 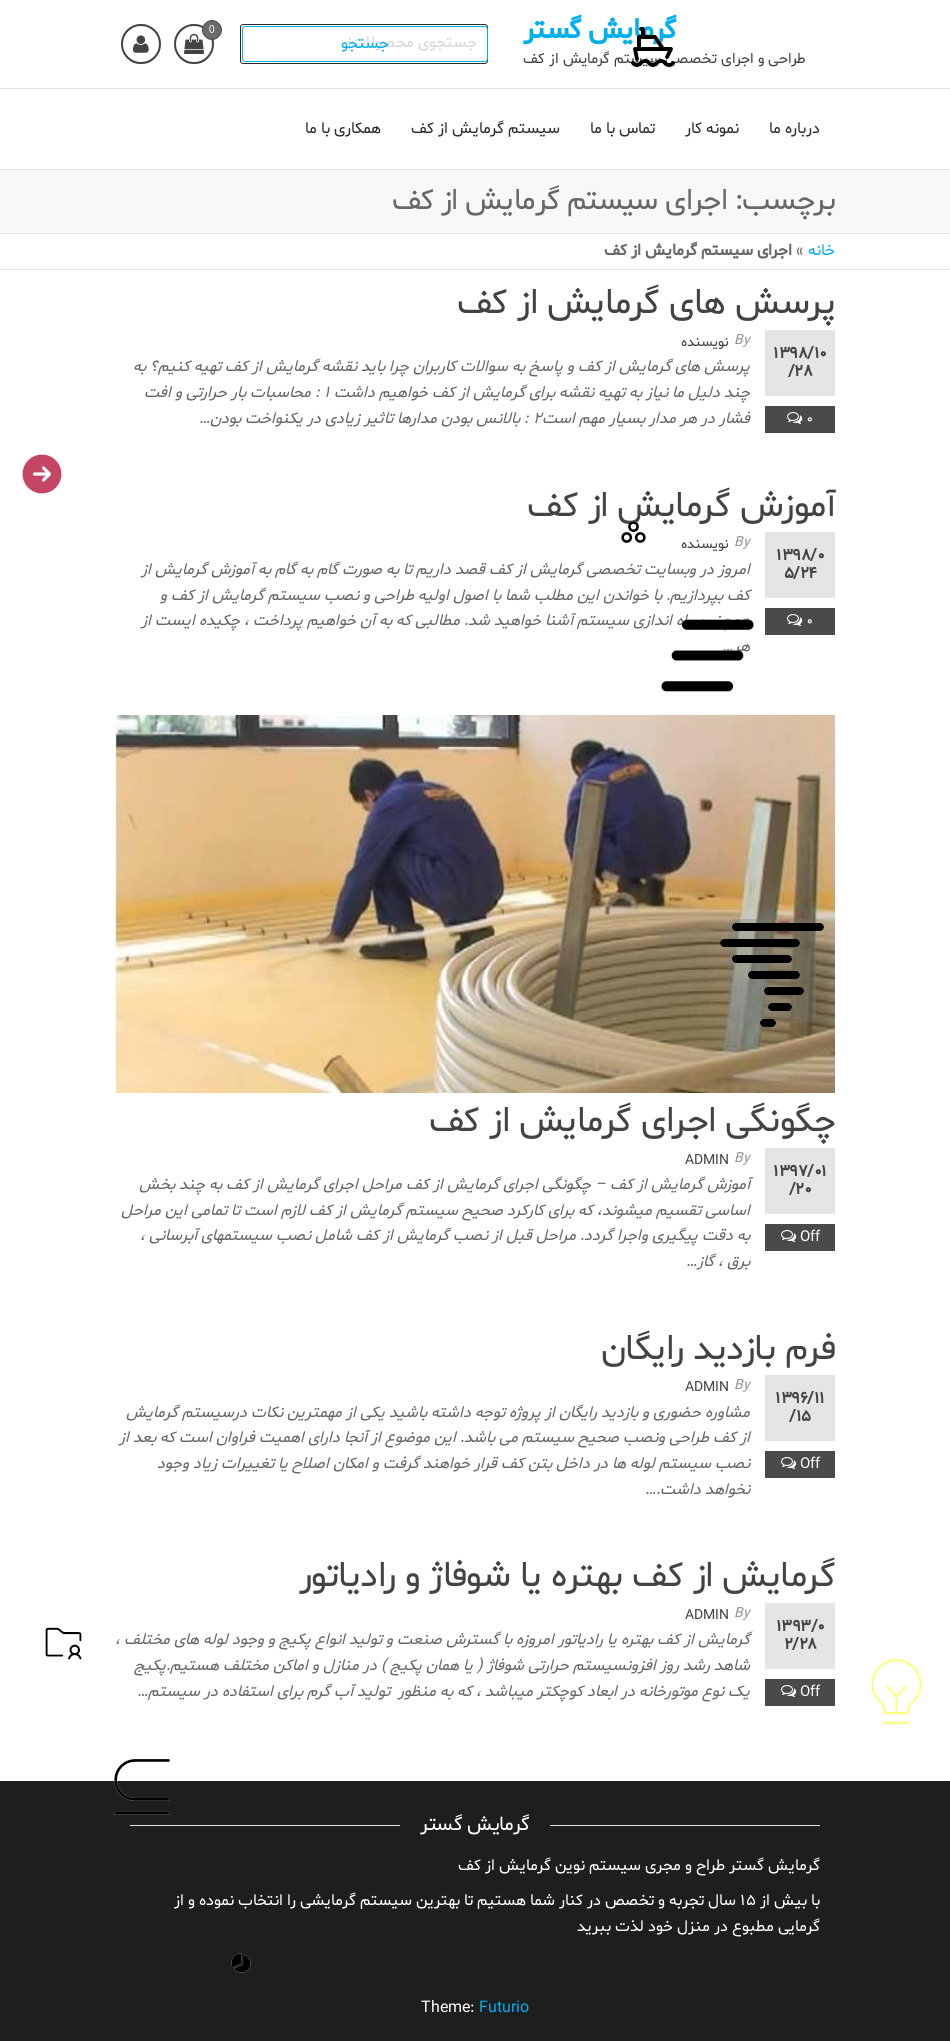 I want to click on clear all items from a list, so click(x=707, y=655).